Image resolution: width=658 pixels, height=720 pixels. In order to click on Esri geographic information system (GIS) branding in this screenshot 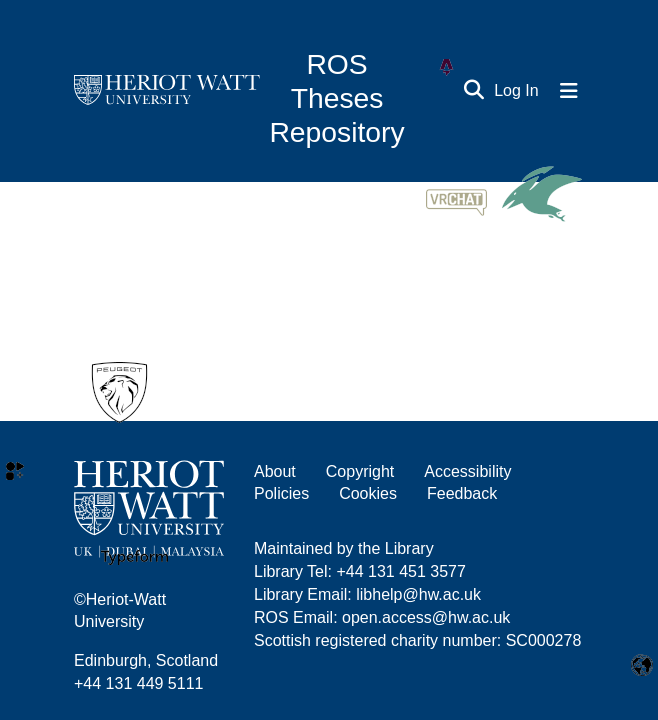, I will do `click(642, 665)`.